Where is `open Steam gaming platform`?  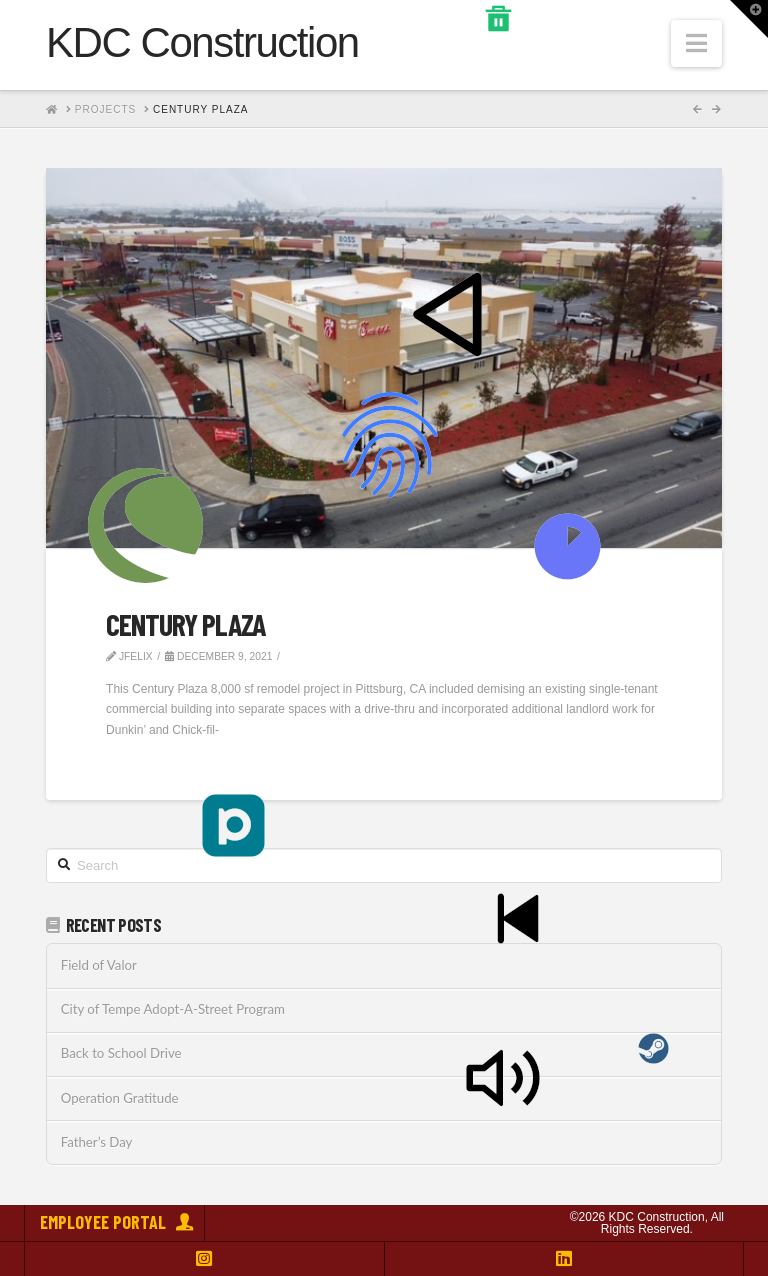 open Steam gaming platform is located at coordinates (653, 1048).